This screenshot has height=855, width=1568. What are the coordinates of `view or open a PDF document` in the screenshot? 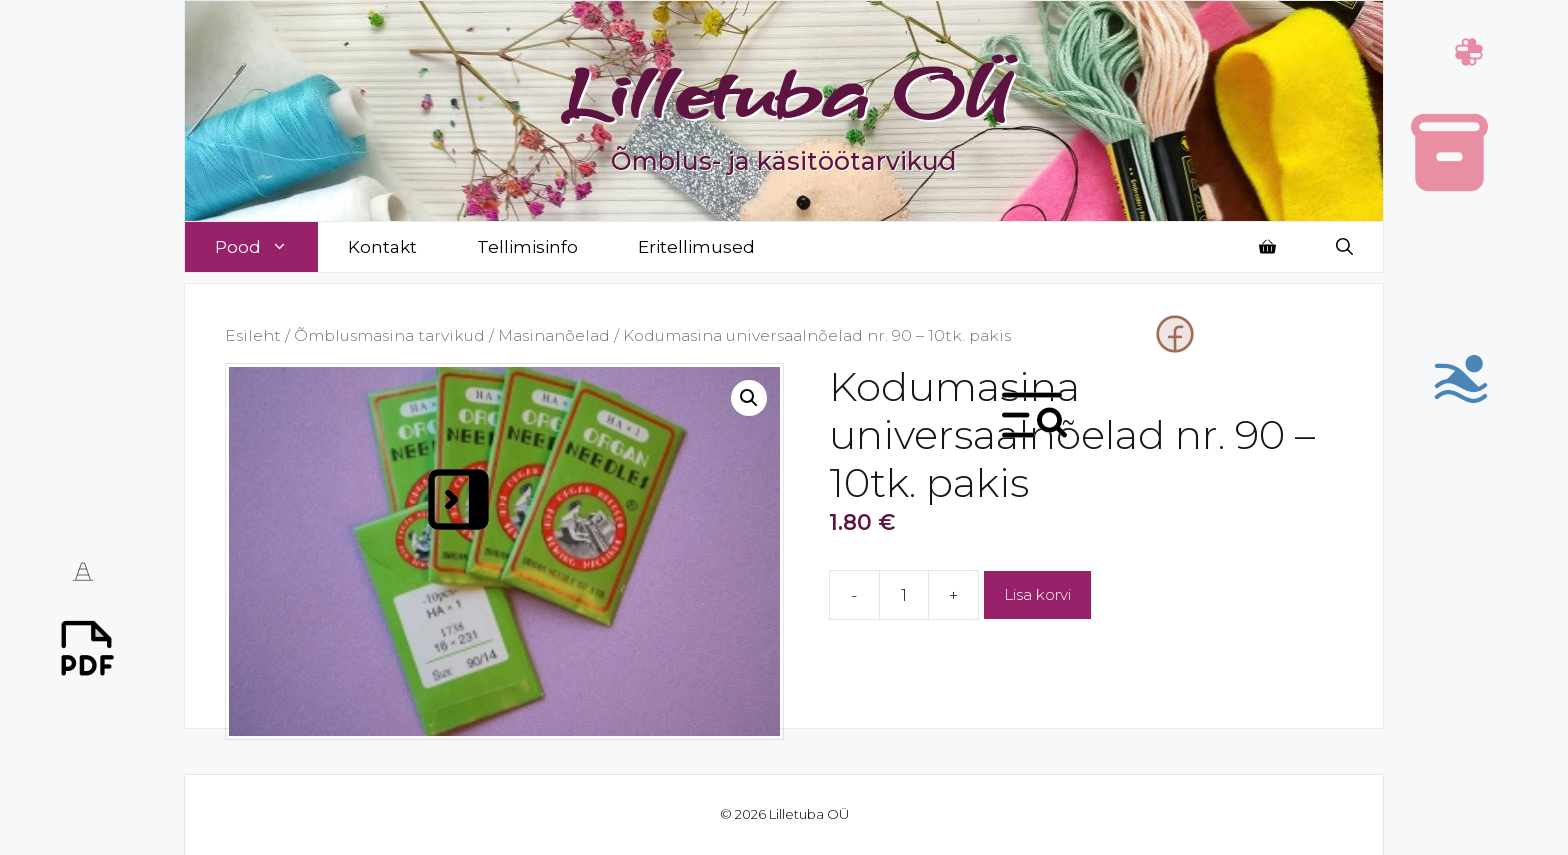 It's located at (86, 650).